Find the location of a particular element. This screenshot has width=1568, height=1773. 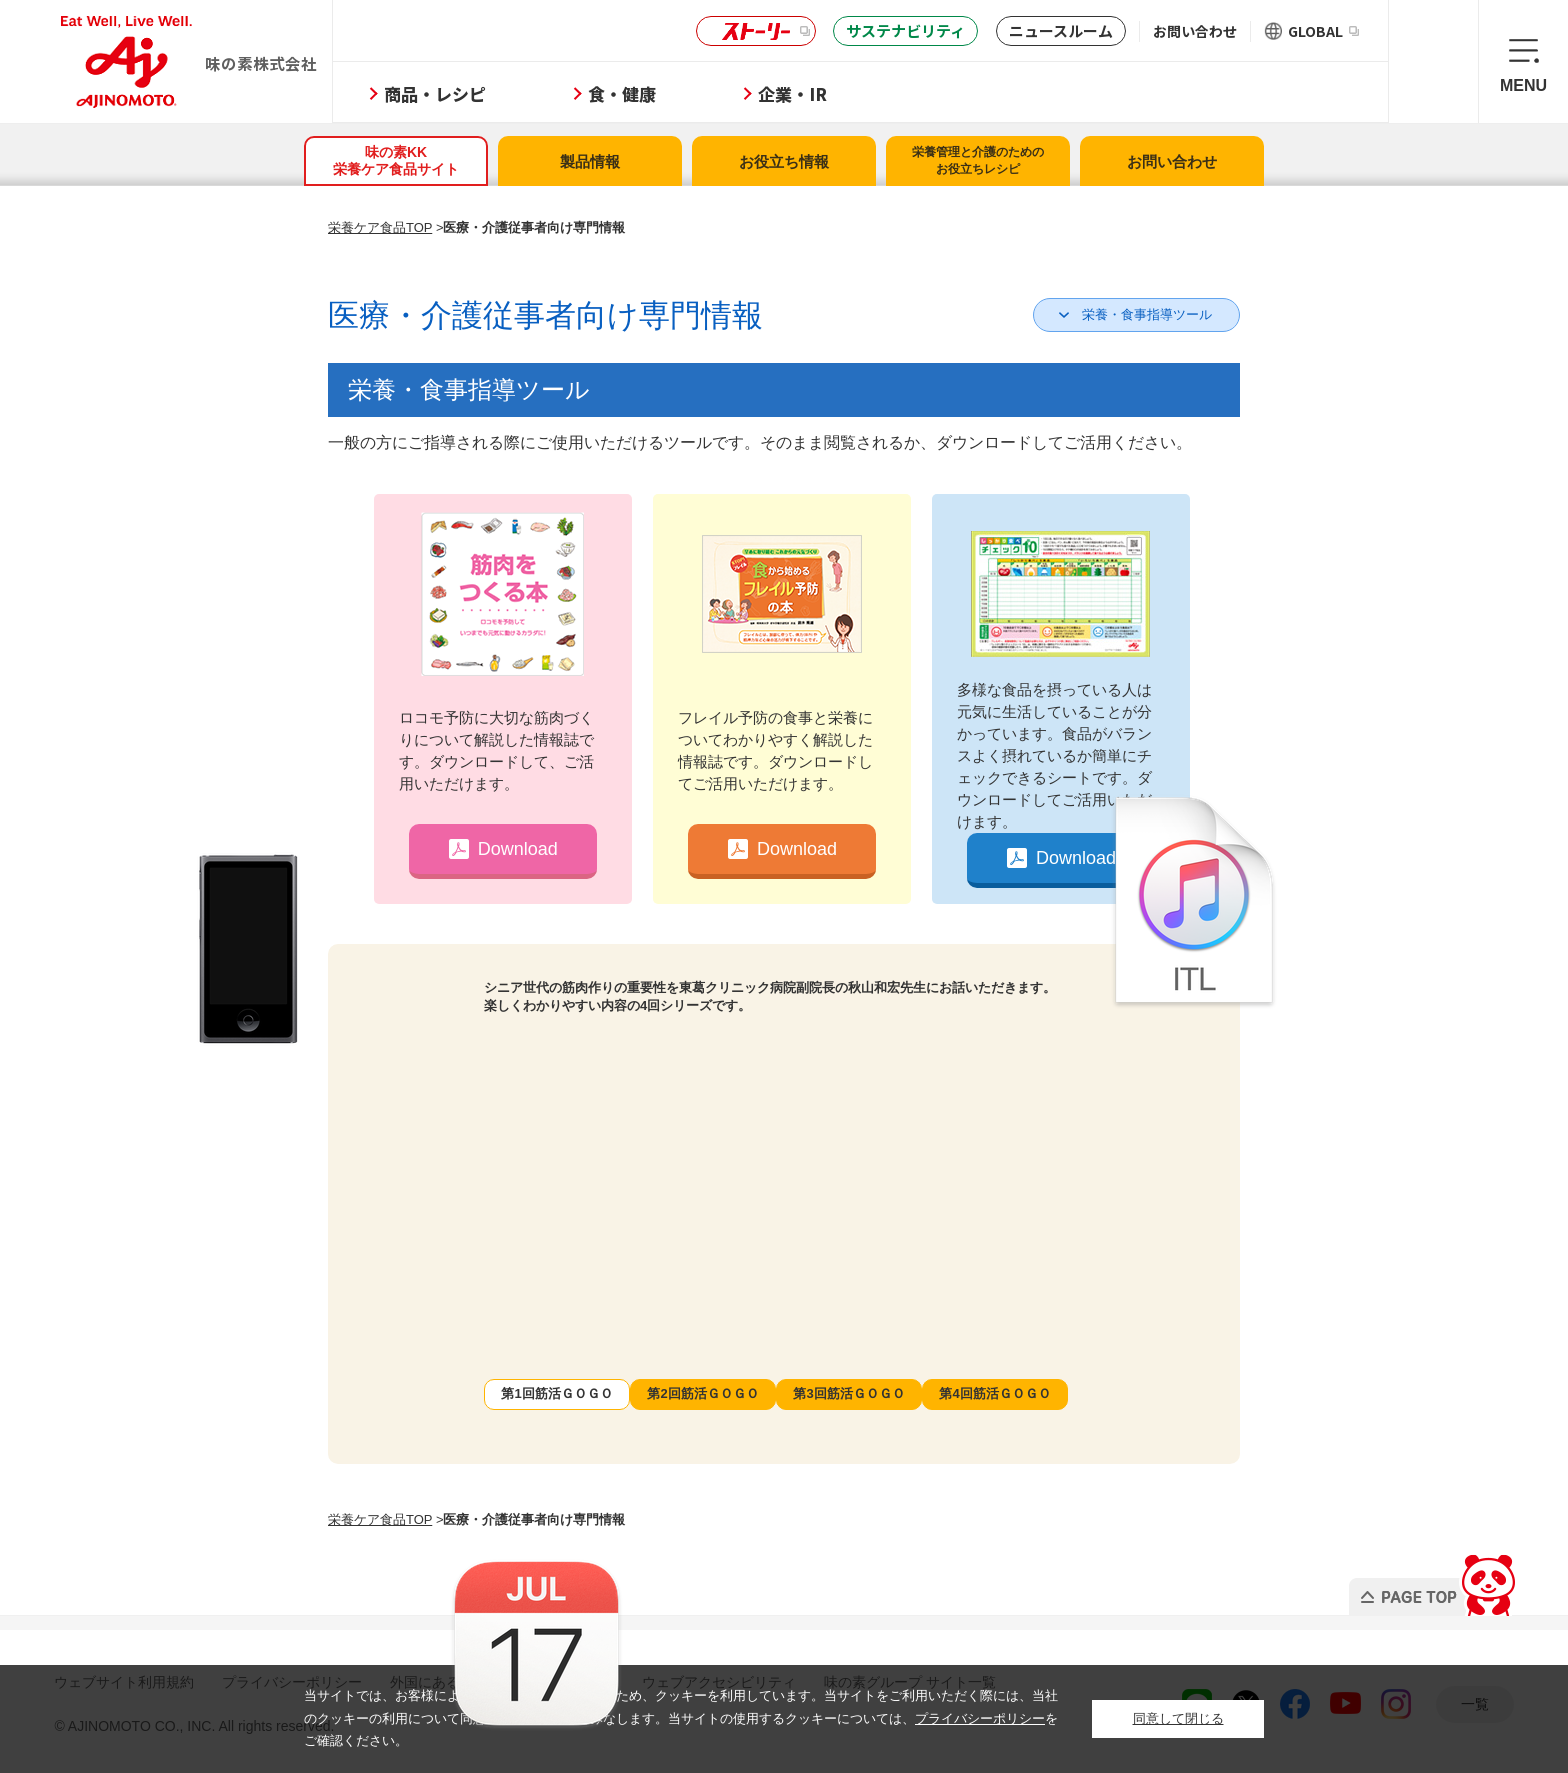

iTunes library database file is located at coordinates (1194, 905).